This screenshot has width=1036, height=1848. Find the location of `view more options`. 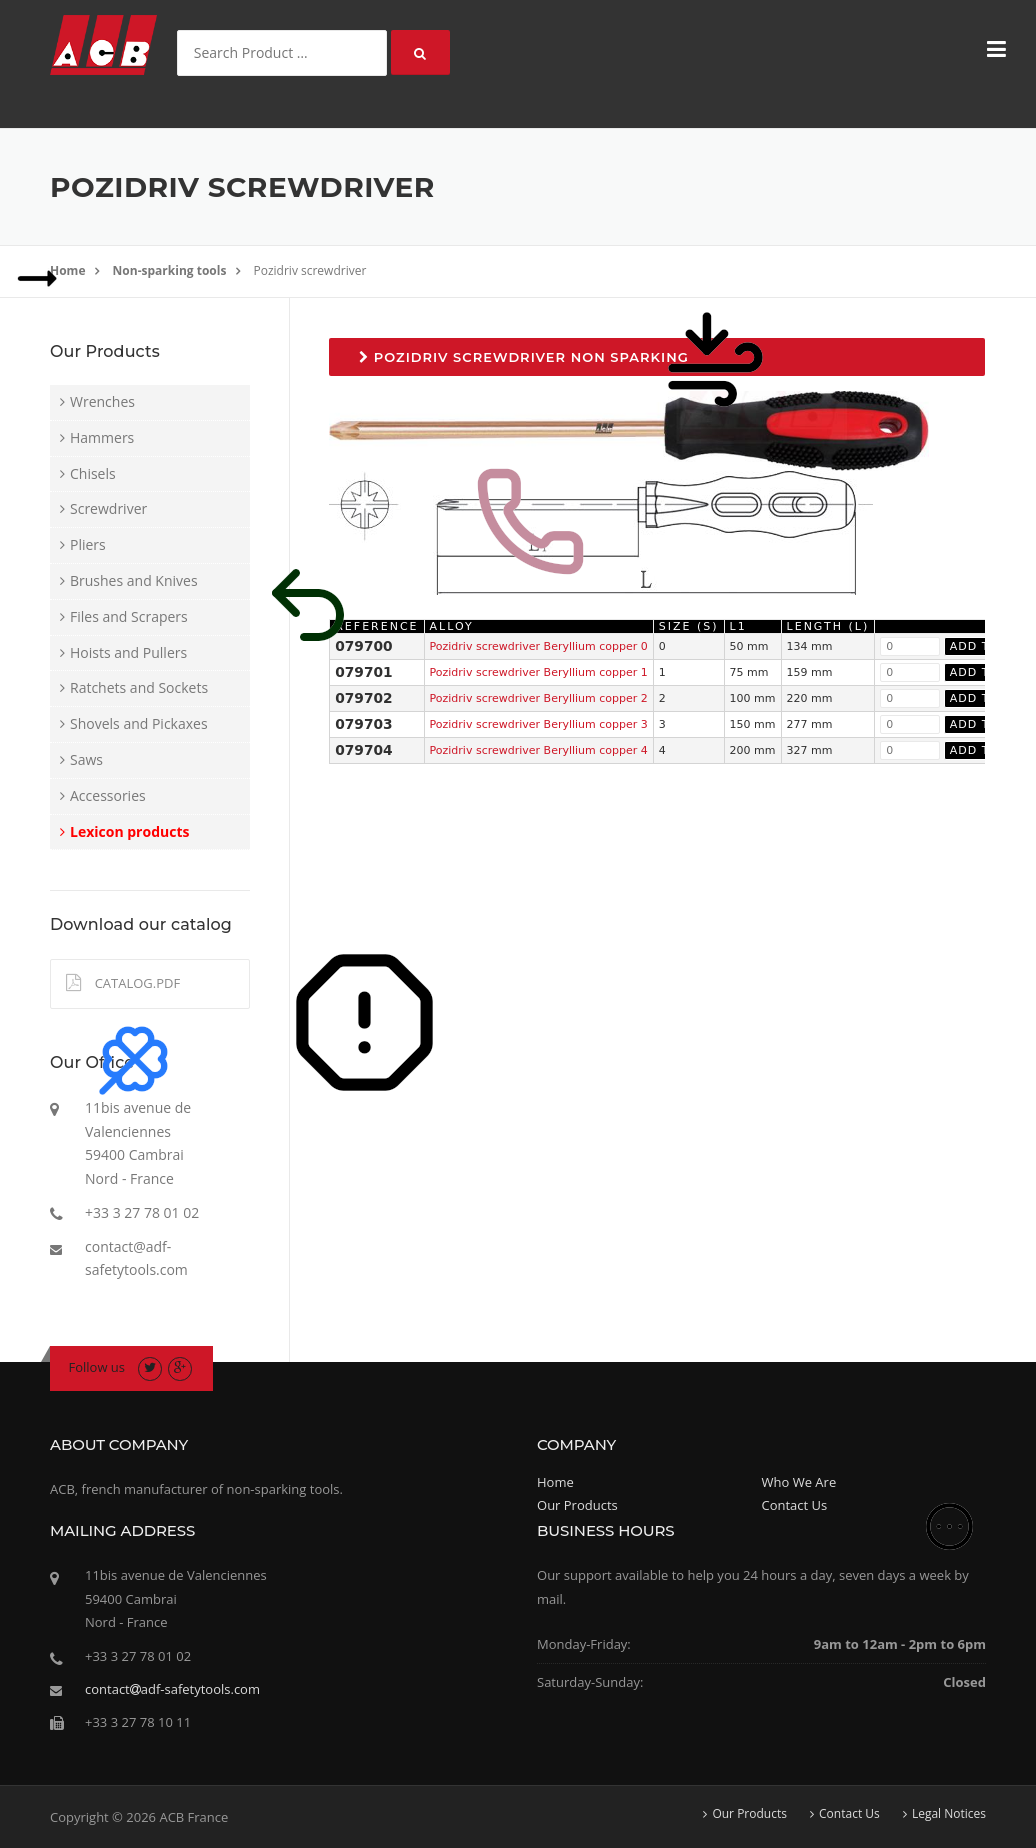

view more options is located at coordinates (949, 1526).